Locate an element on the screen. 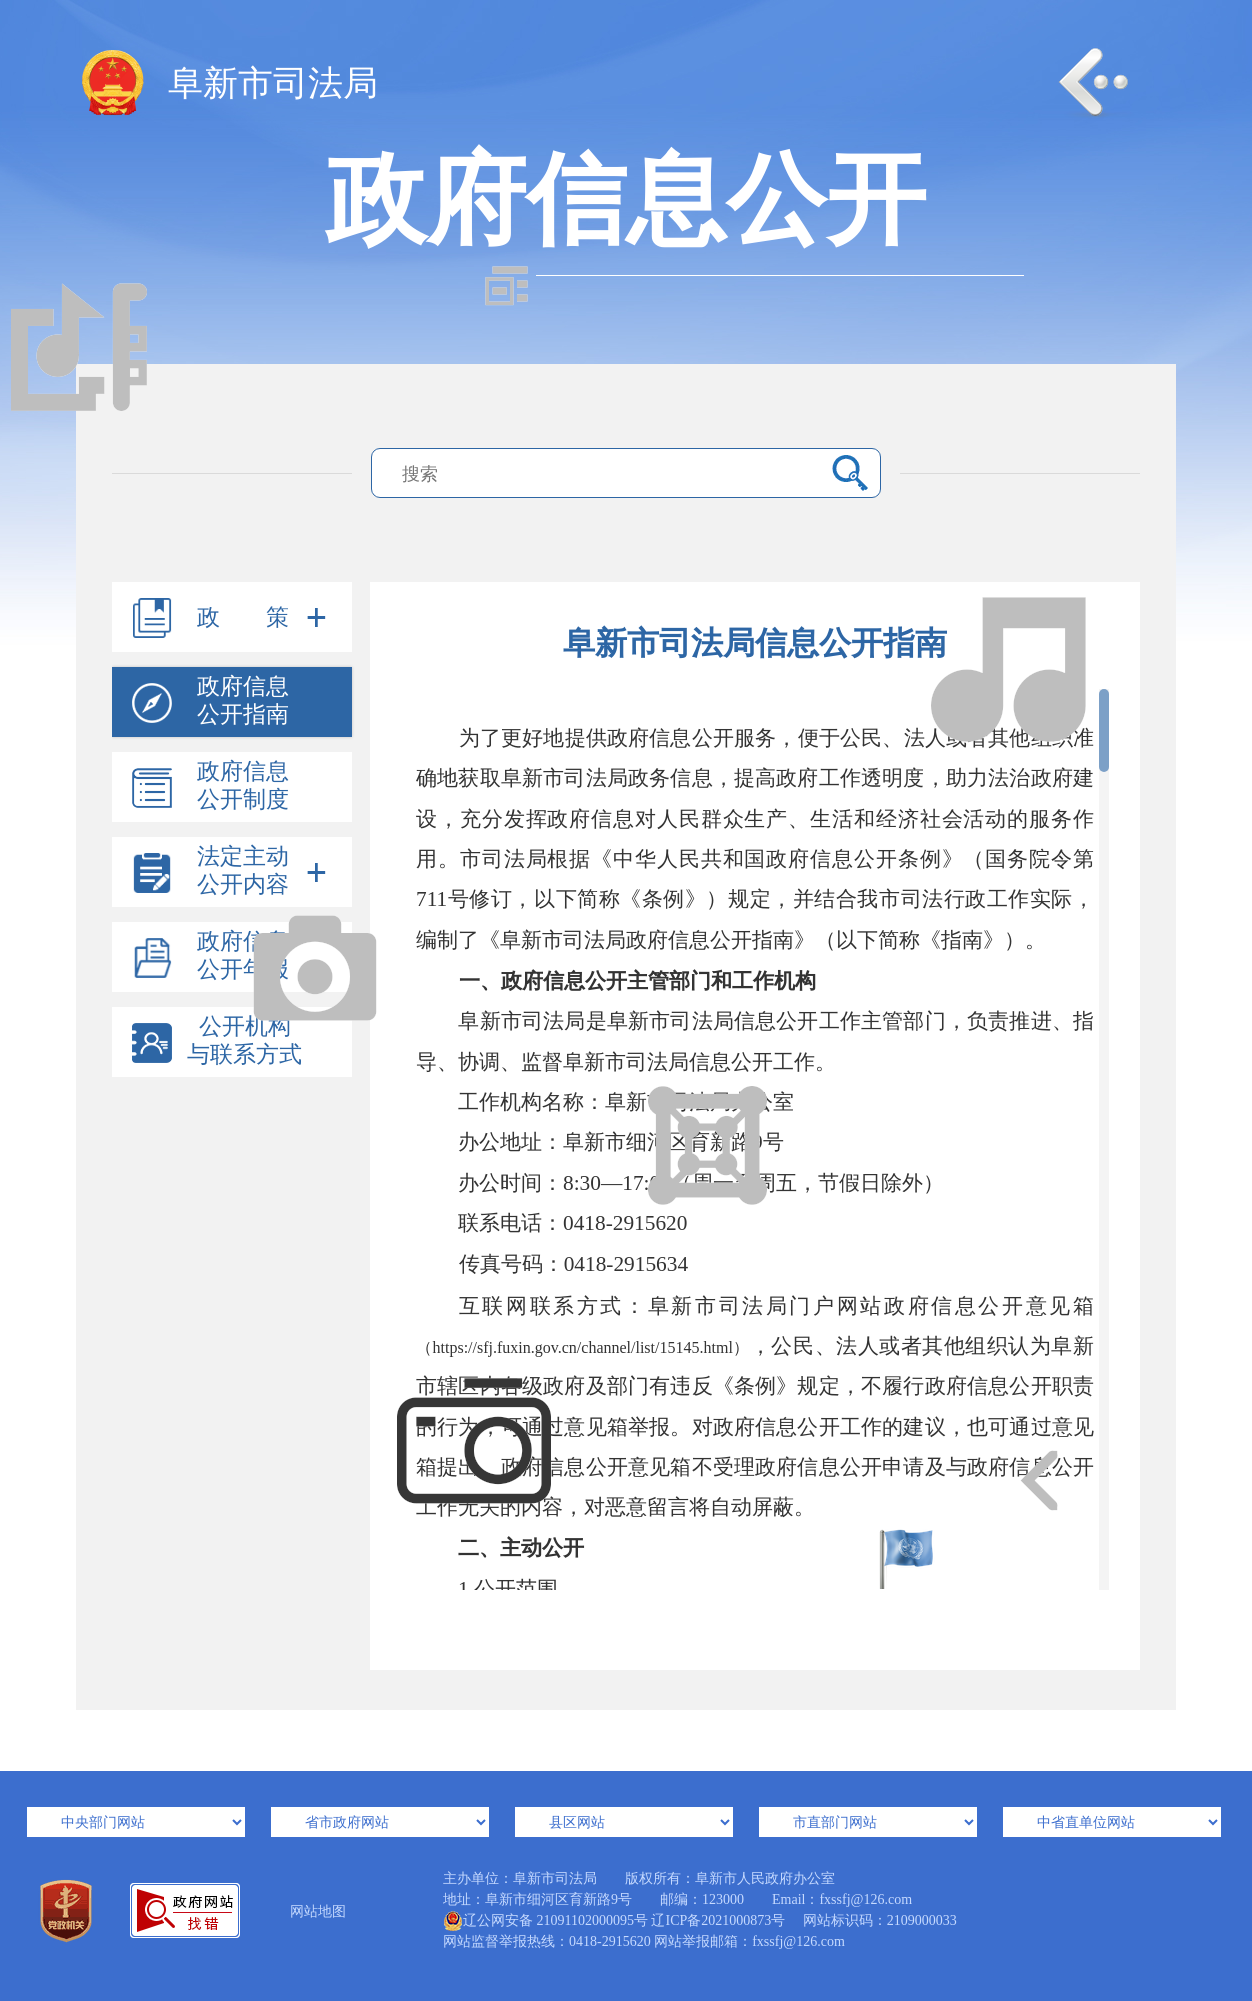 The image size is (1252, 2001). access language and region settings is located at coordinates (906, 1559).